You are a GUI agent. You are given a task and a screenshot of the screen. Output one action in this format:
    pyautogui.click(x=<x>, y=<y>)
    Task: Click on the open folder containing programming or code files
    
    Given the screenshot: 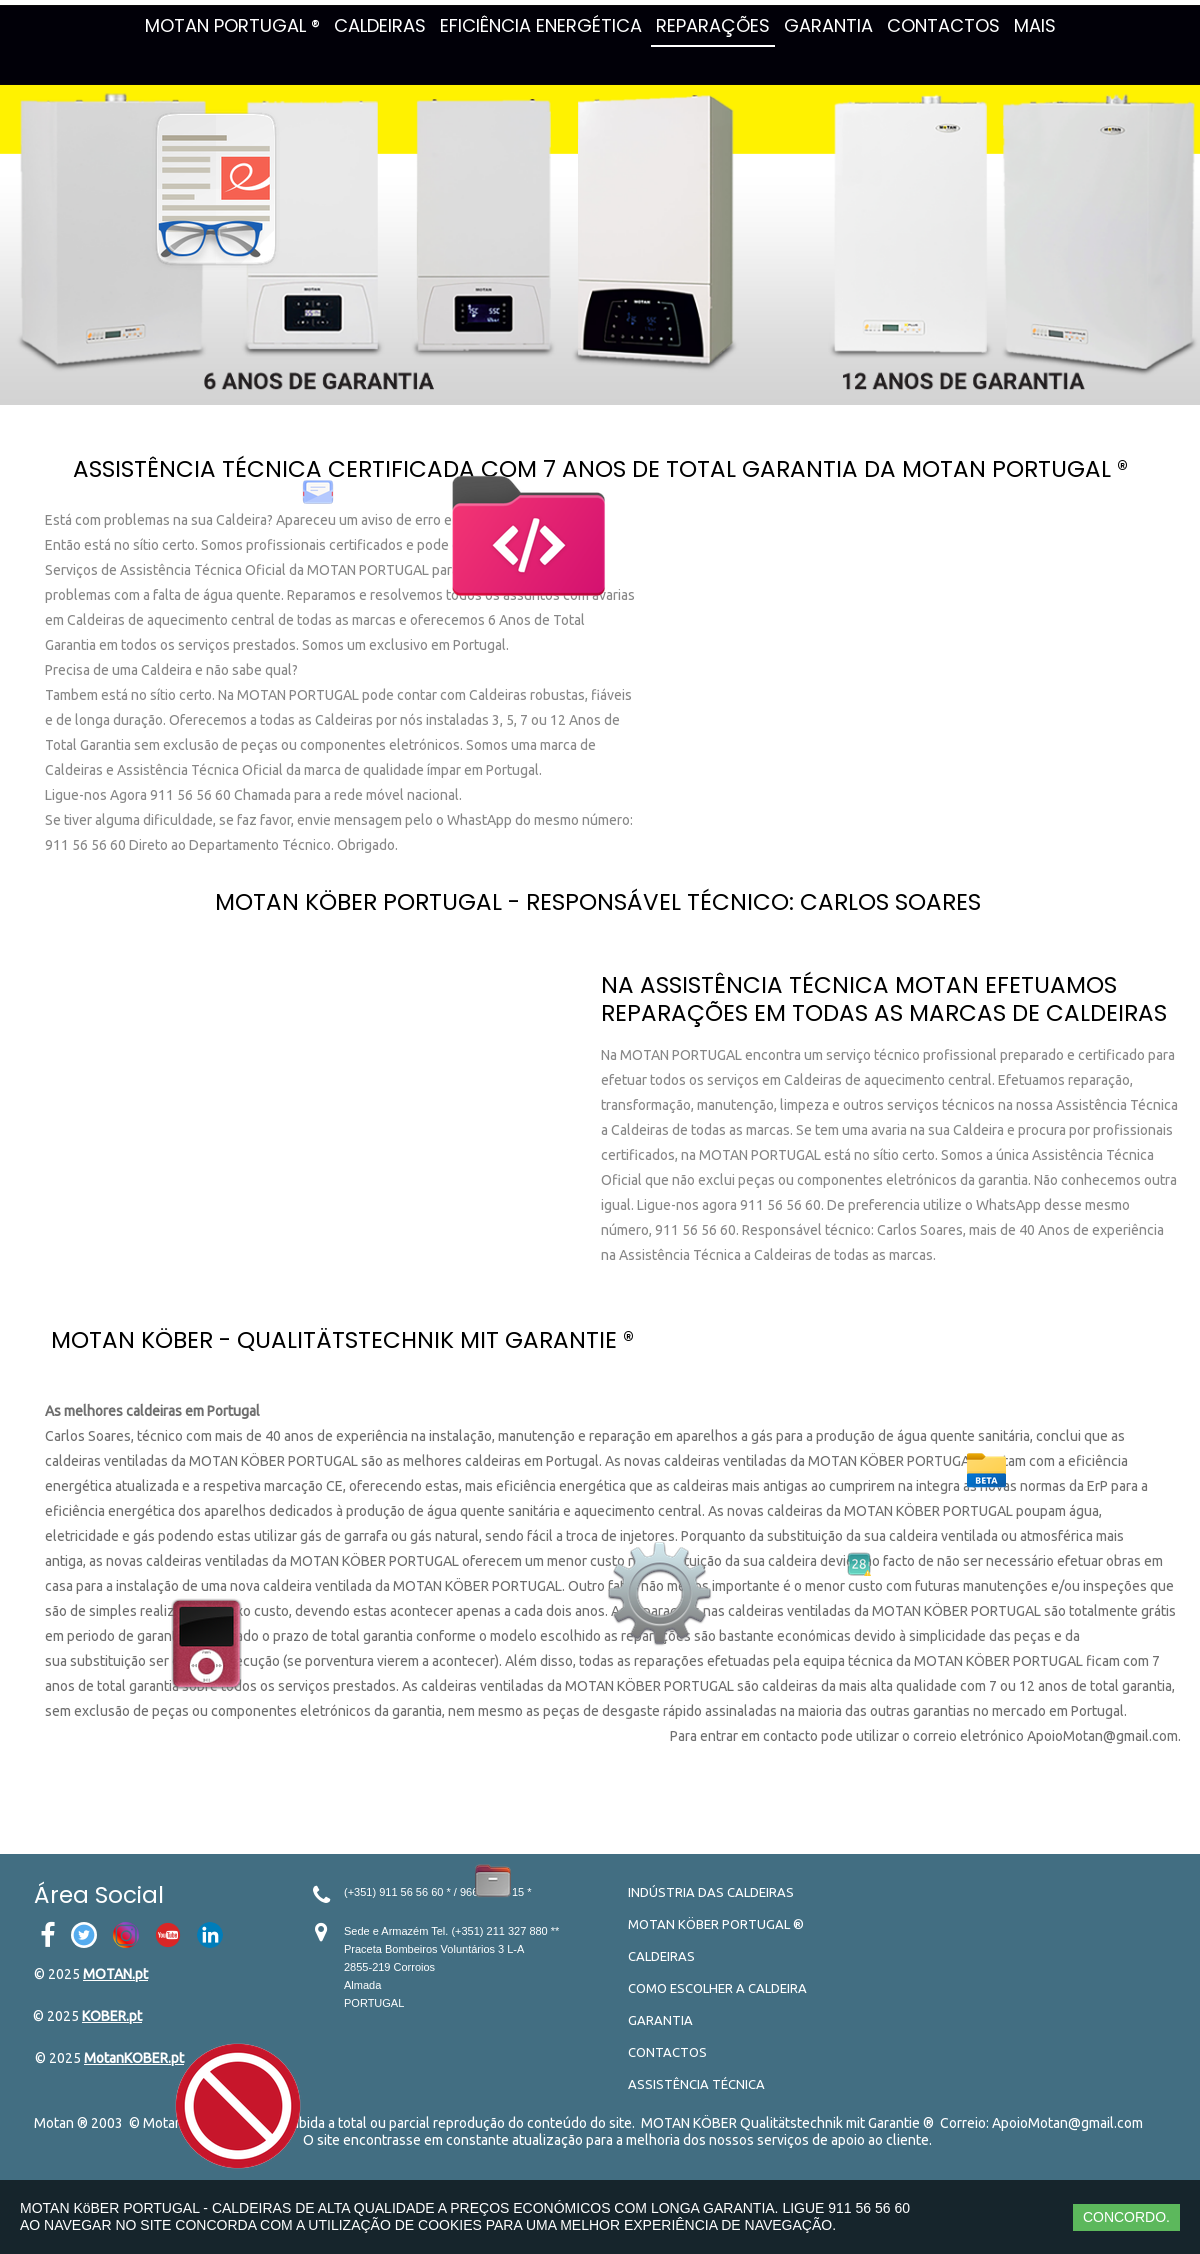 What is the action you would take?
    pyautogui.click(x=528, y=540)
    